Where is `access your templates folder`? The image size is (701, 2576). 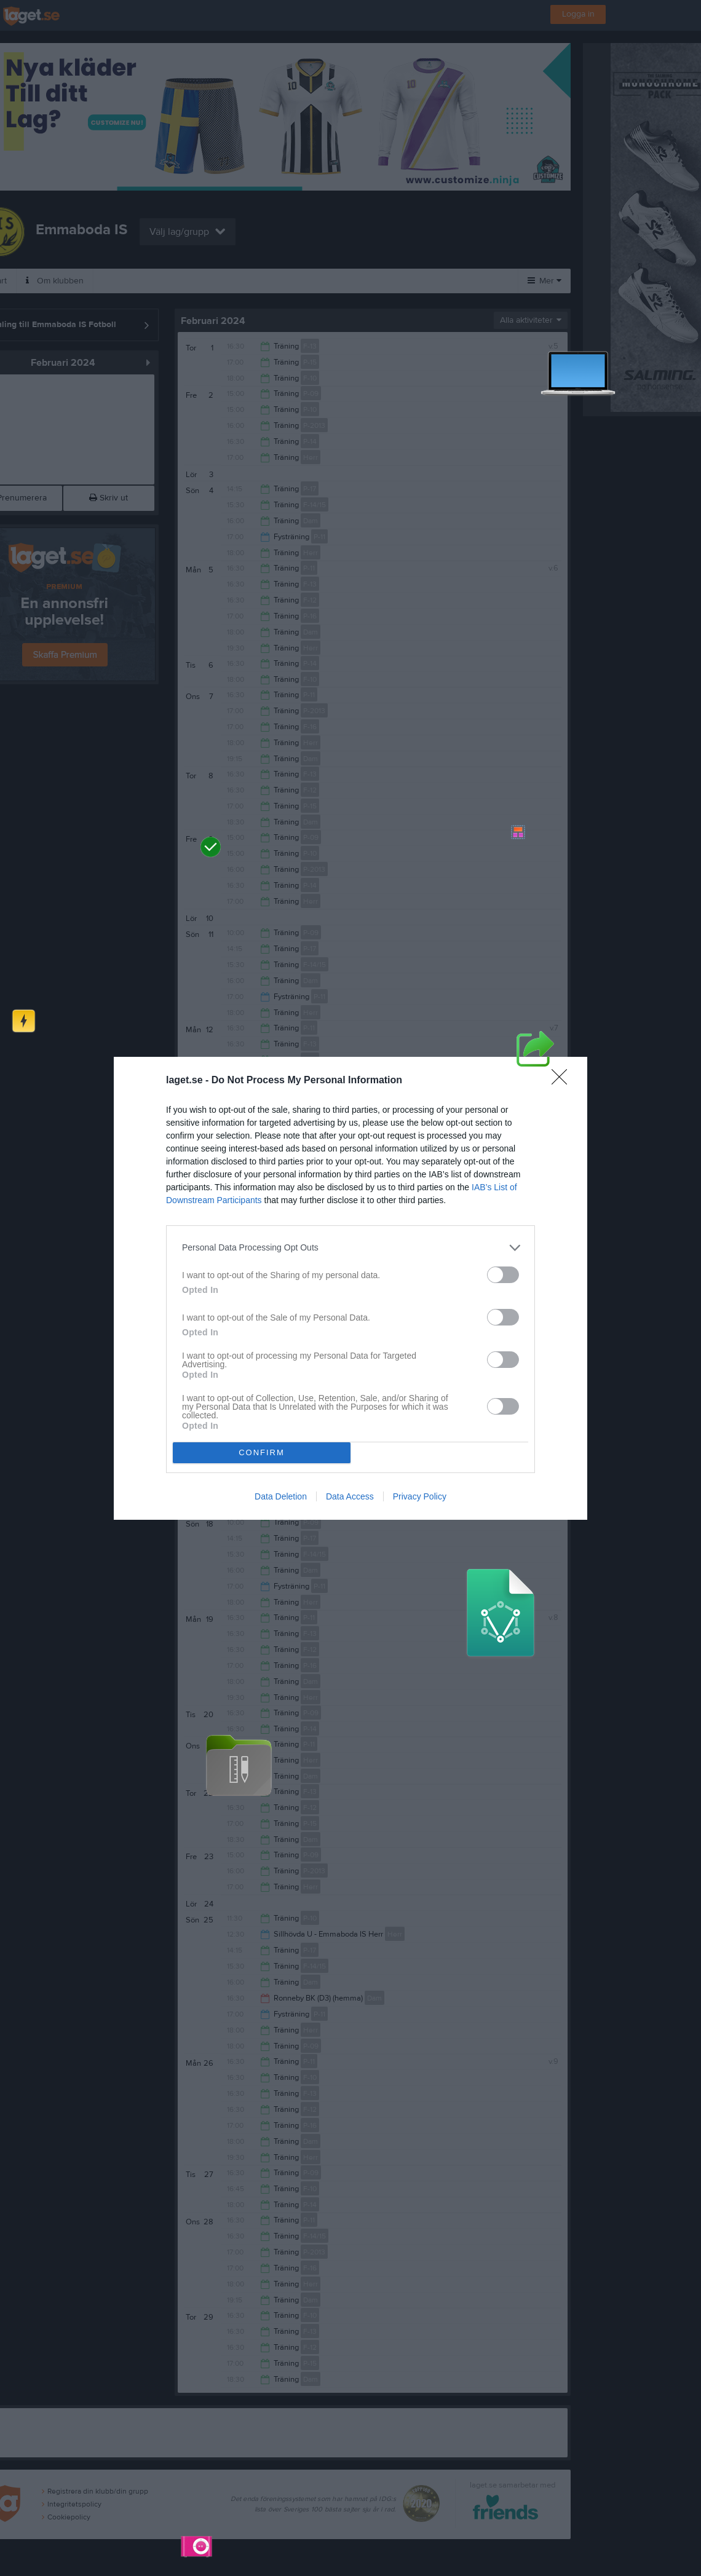 access your templates folder is located at coordinates (239, 1765).